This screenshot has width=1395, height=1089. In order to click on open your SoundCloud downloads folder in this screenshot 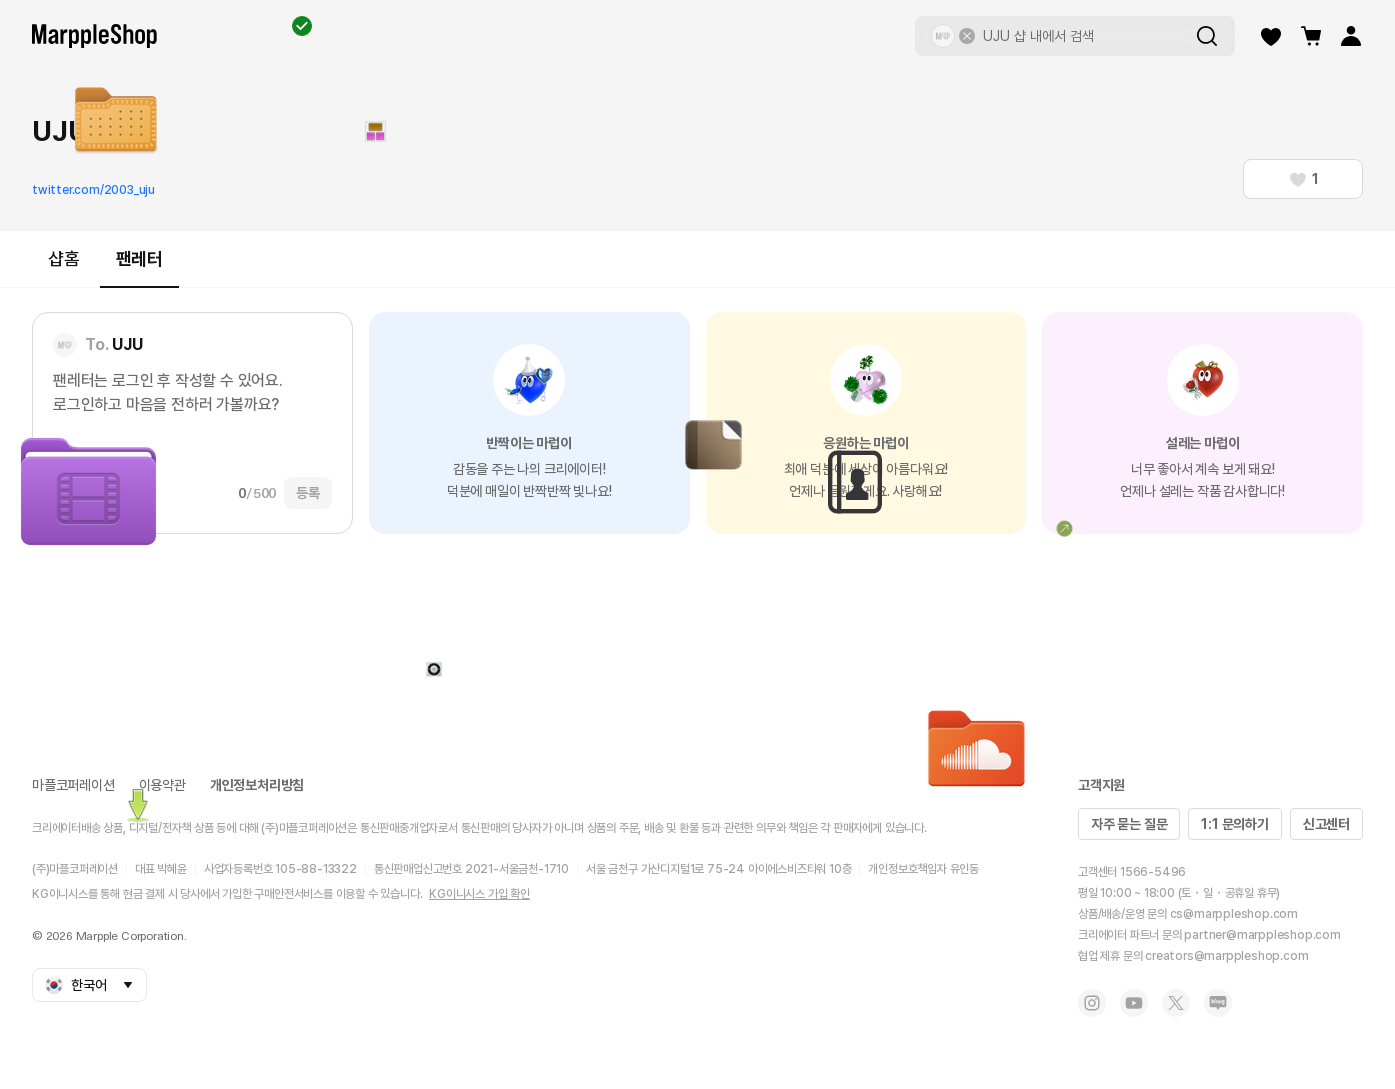, I will do `click(976, 751)`.